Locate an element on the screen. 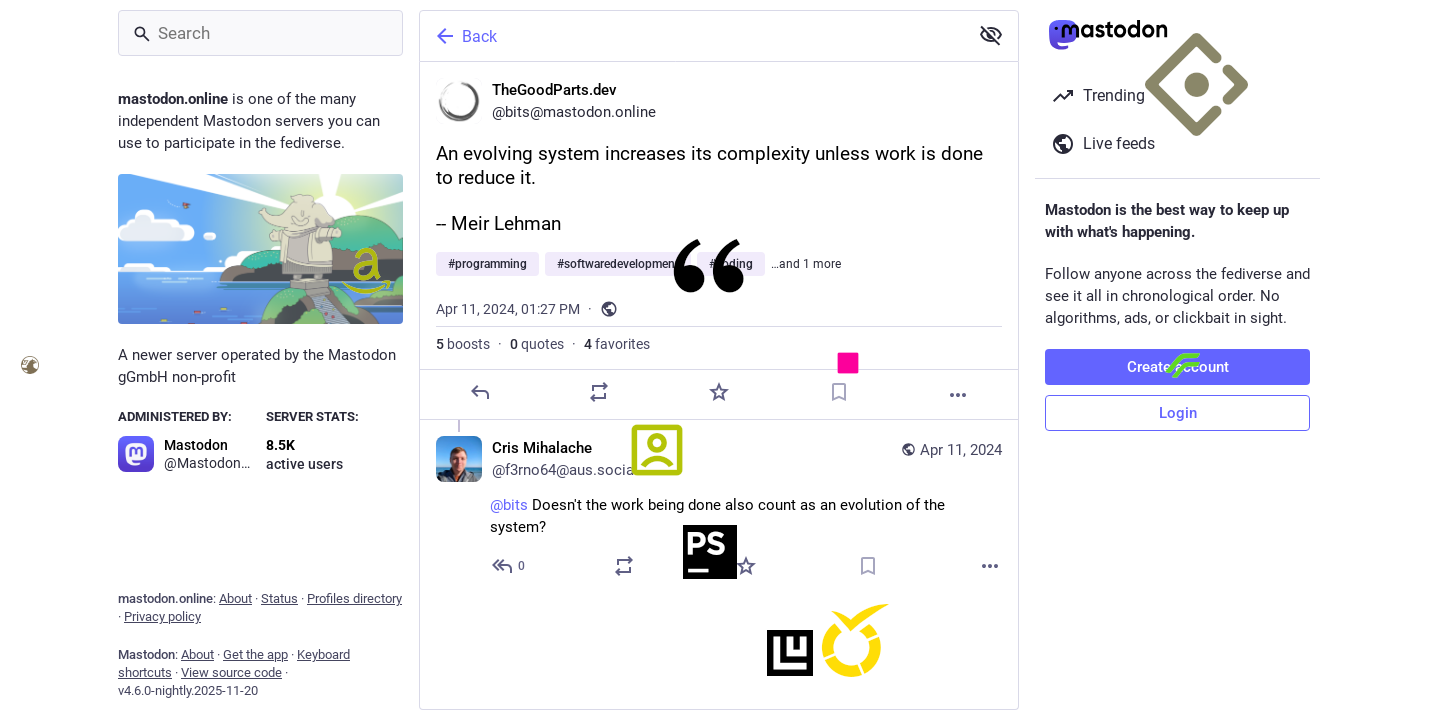  vauxhall motors brand logo is located at coordinates (30, 365).